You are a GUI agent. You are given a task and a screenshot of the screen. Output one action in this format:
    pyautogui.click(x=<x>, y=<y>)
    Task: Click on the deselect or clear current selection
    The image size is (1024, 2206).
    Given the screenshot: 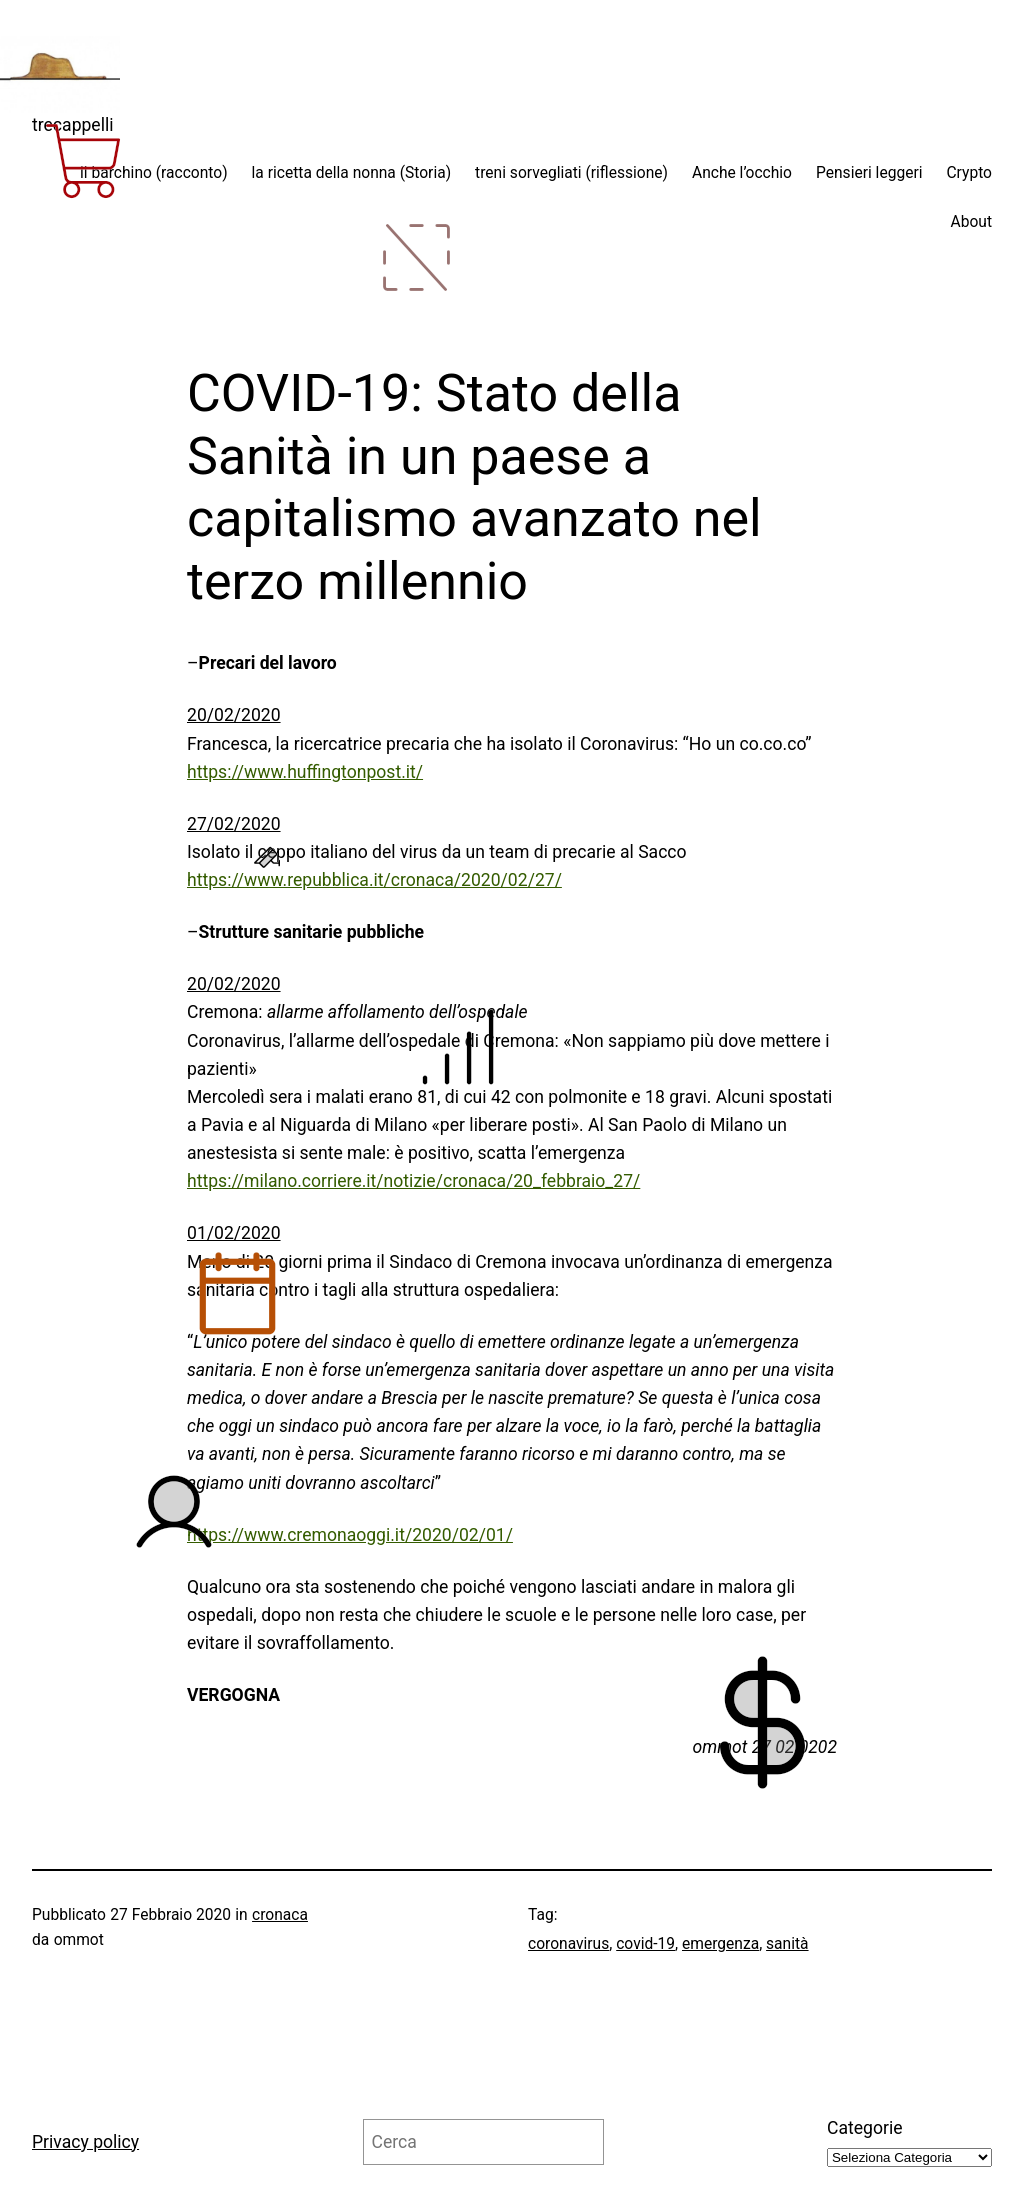 What is the action you would take?
    pyautogui.click(x=416, y=257)
    